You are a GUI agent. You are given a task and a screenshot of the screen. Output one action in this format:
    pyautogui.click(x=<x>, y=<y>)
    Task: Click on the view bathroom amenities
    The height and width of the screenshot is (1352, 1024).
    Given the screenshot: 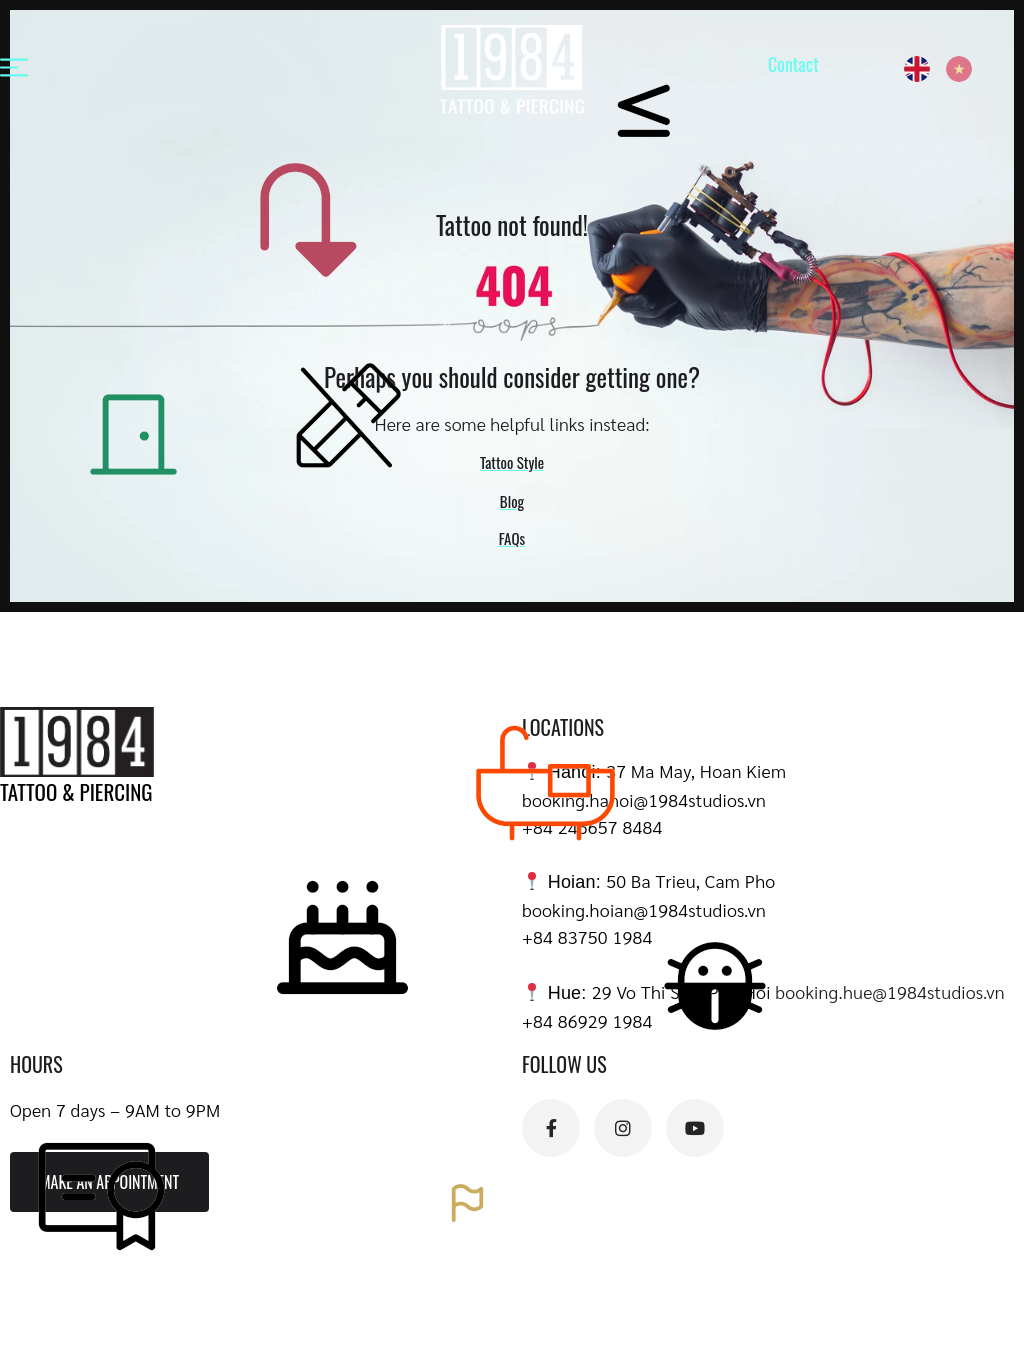 What is the action you would take?
    pyautogui.click(x=545, y=785)
    